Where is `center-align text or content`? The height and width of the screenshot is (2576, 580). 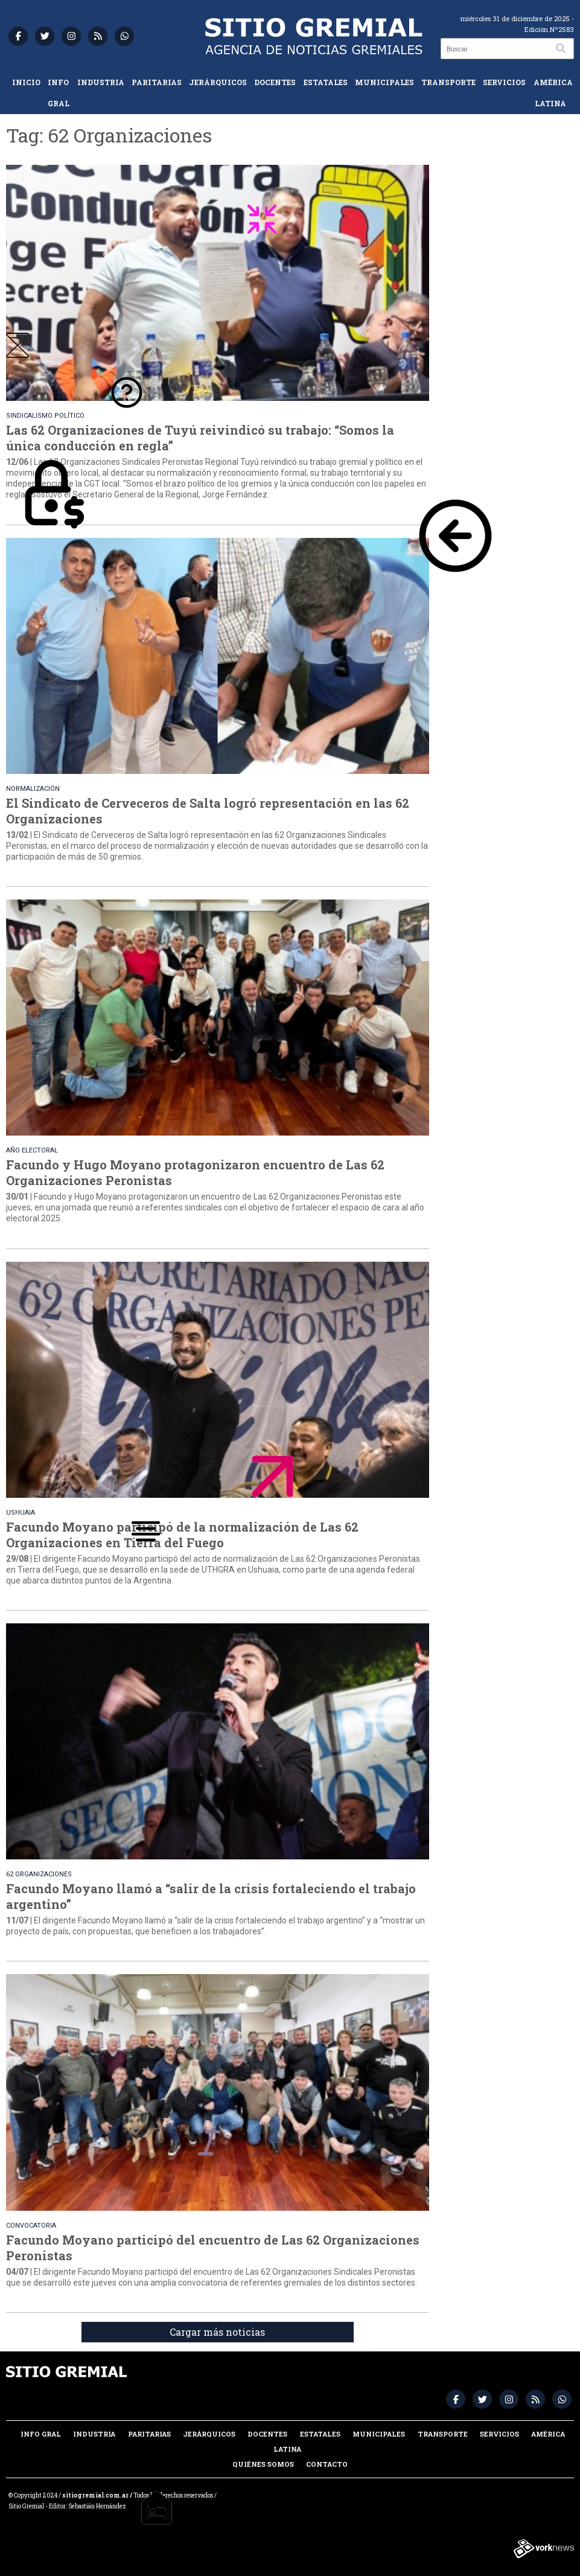
center-align text or content is located at coordinates (145, 1531).